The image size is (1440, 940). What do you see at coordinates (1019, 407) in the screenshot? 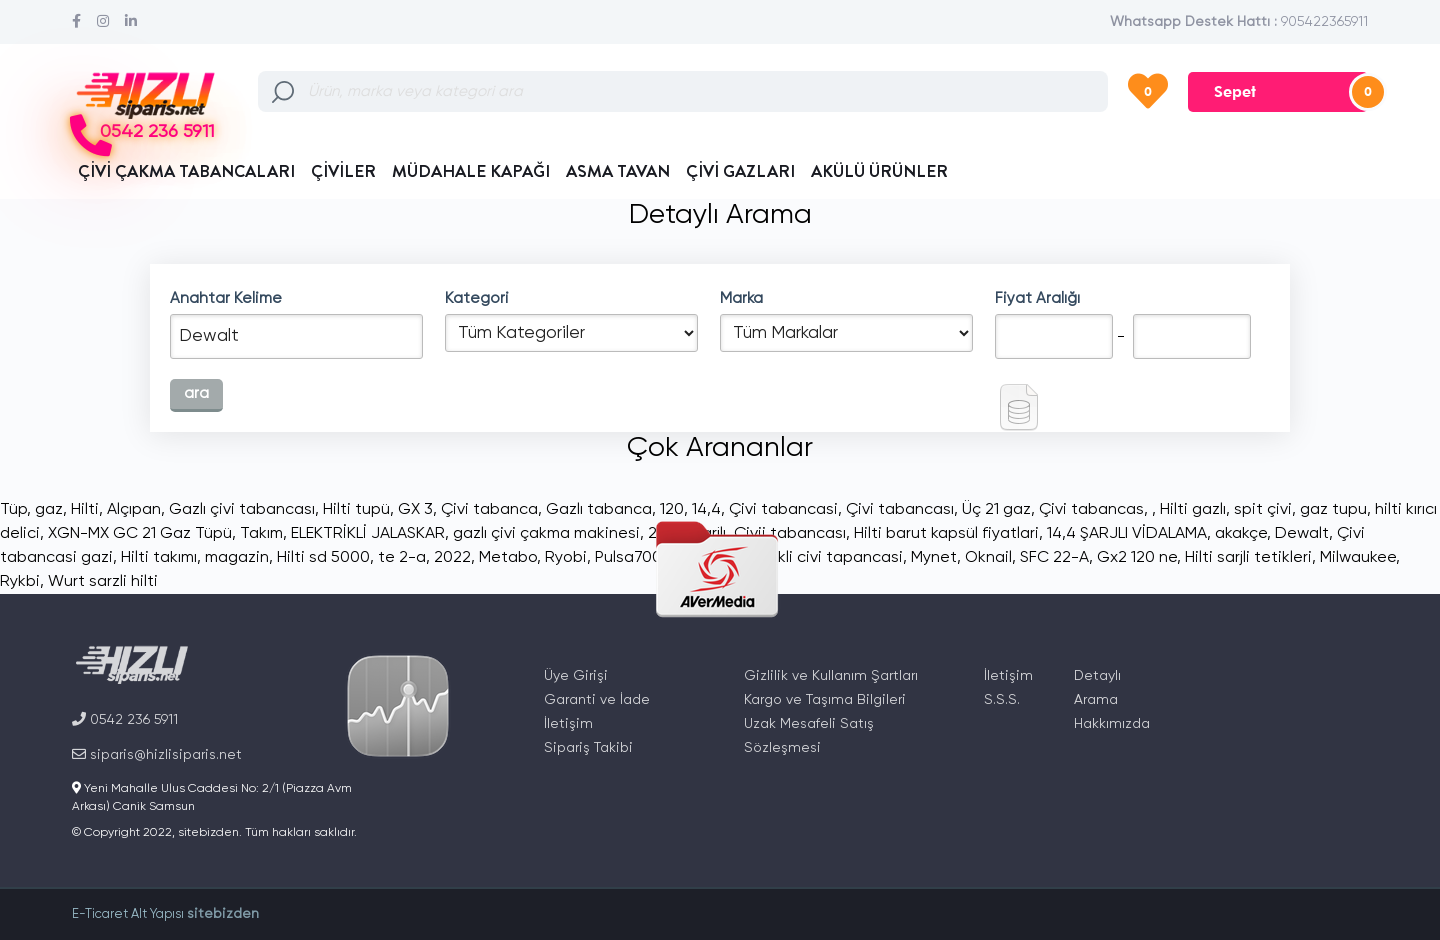
I see `open a database file` at bounding box center [1019, 407].